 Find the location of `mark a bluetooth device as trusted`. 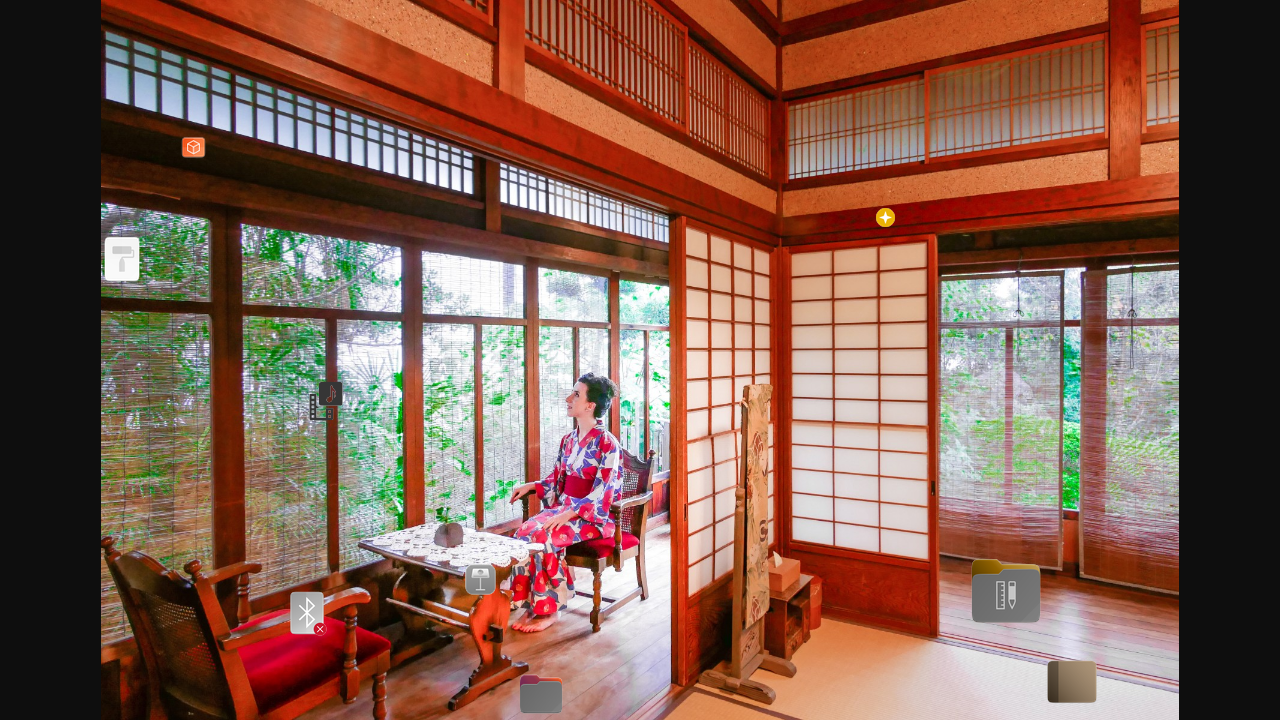

mark a bluetooth device as trusted is located at coordinates (885, 217).